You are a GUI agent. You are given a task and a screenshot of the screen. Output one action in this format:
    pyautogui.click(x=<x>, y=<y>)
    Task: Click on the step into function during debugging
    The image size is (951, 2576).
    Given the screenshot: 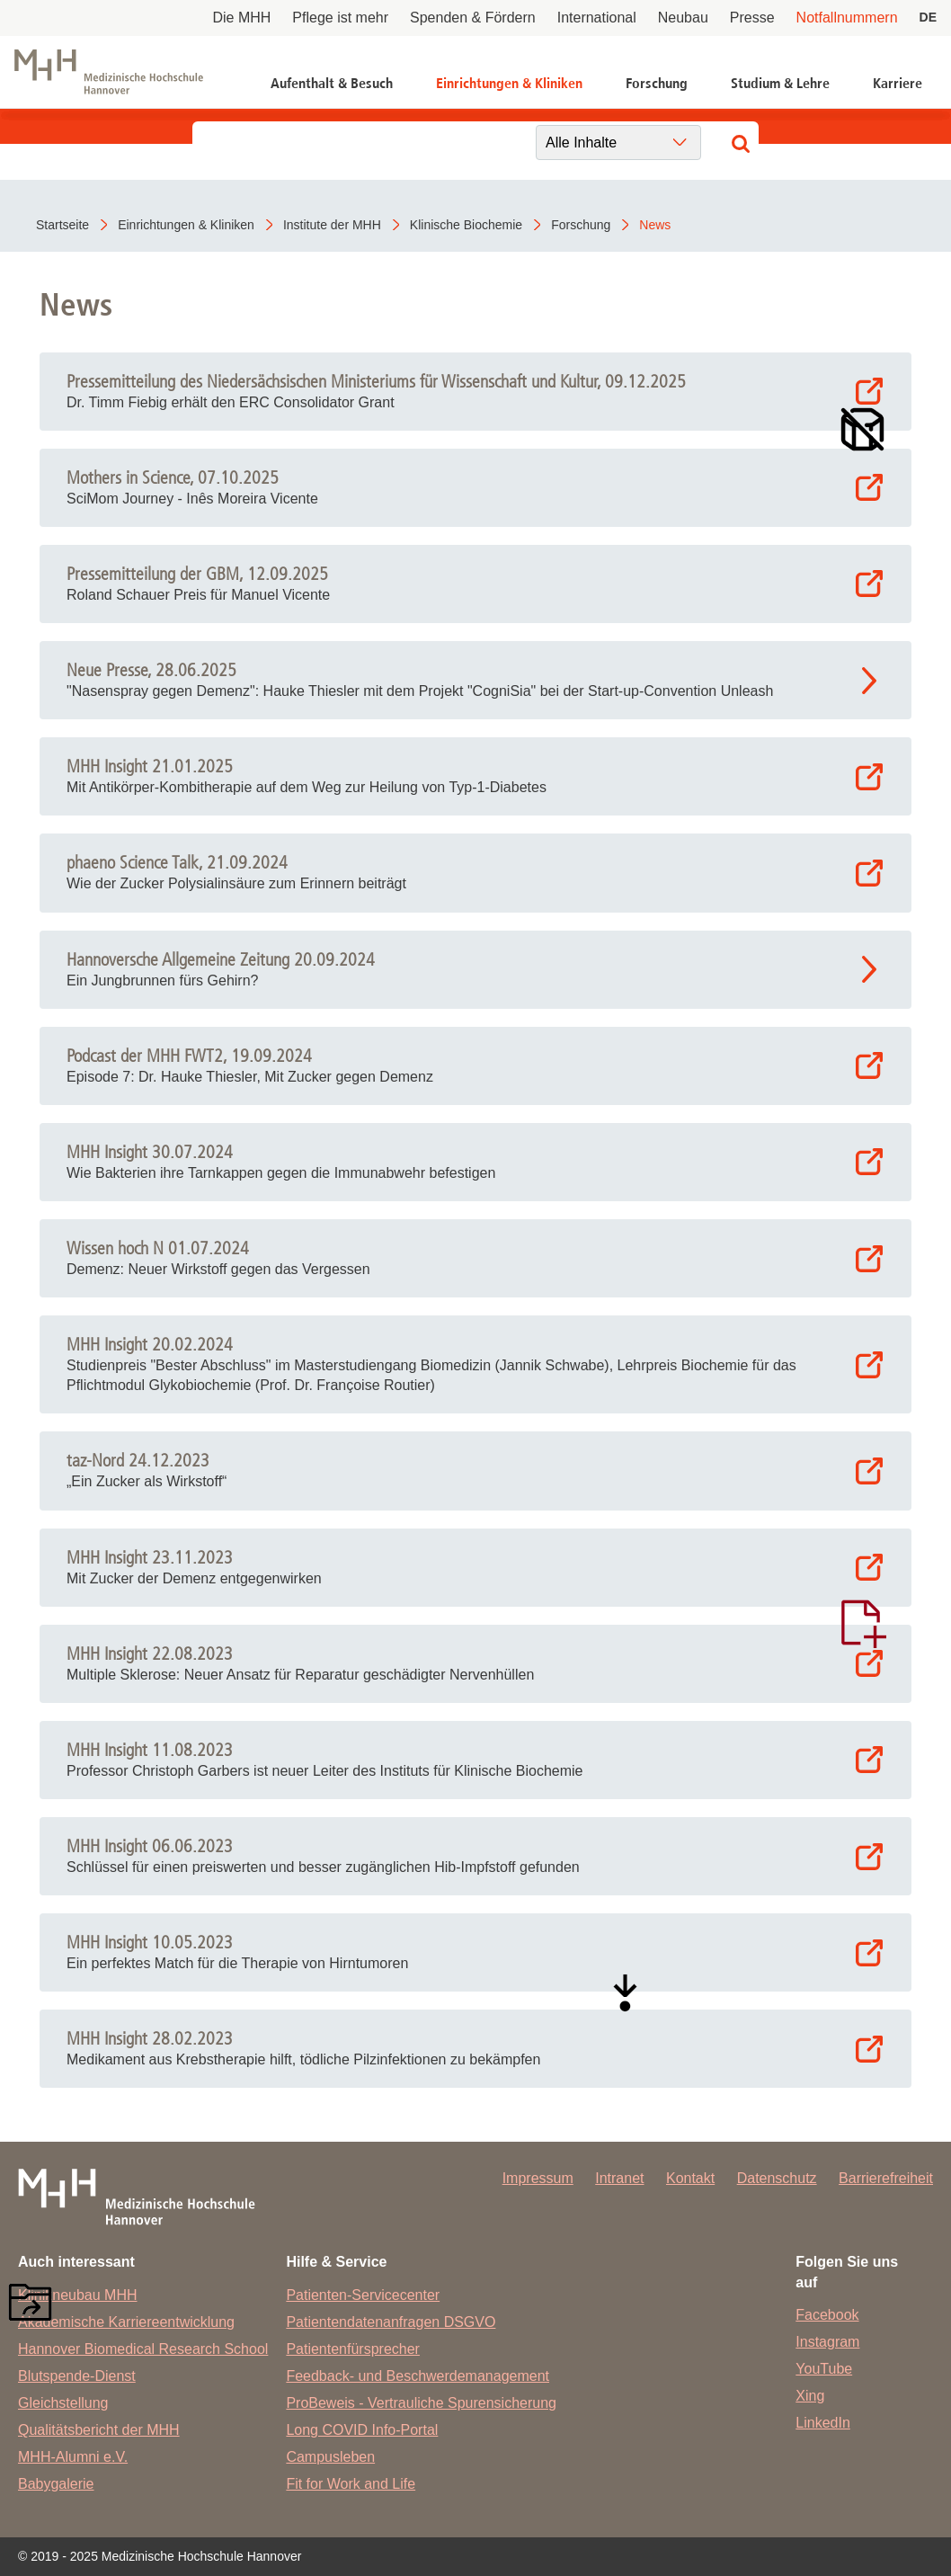 What is the action you would take?
    pyautogui.click(x=625, y=1992)
    